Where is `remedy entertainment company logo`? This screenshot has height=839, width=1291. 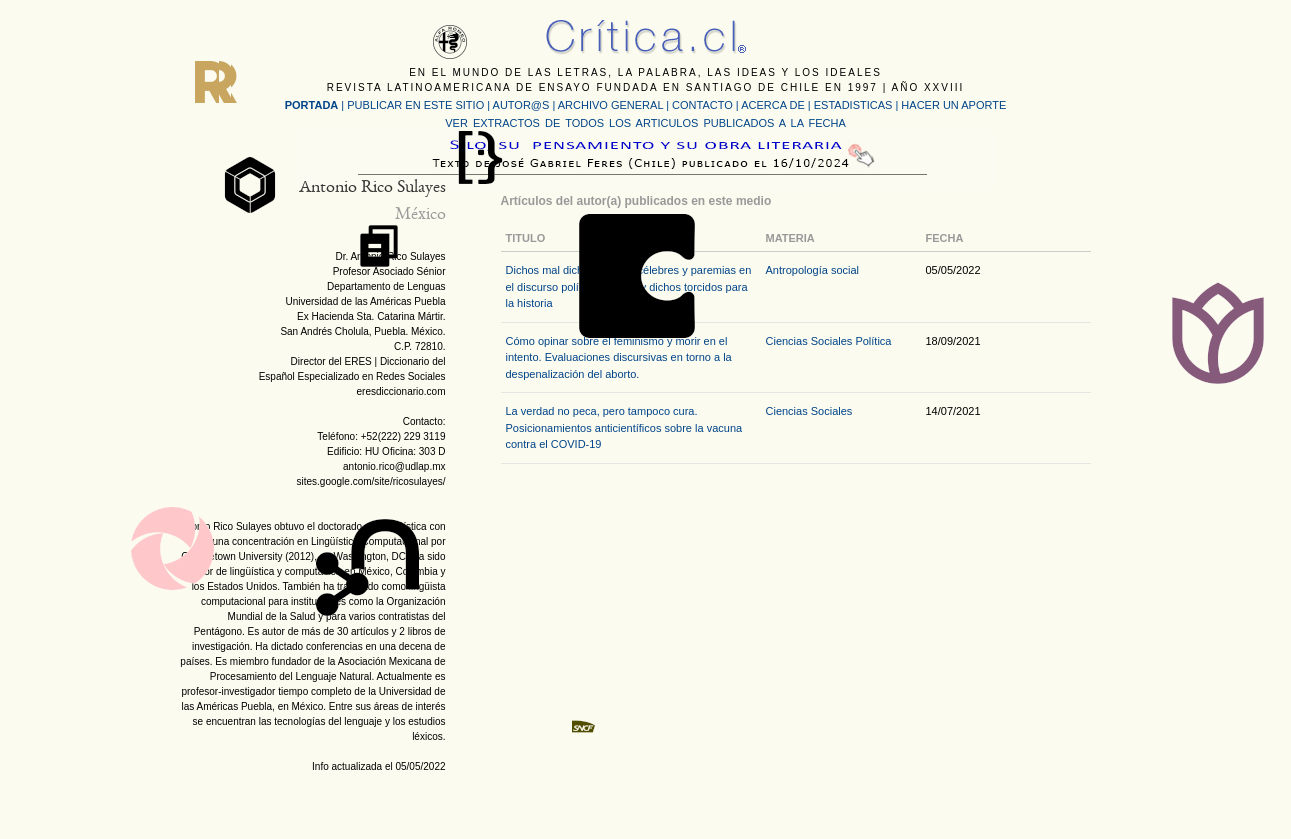
remedy entertainment company logo is located at coordinates (216, 82).